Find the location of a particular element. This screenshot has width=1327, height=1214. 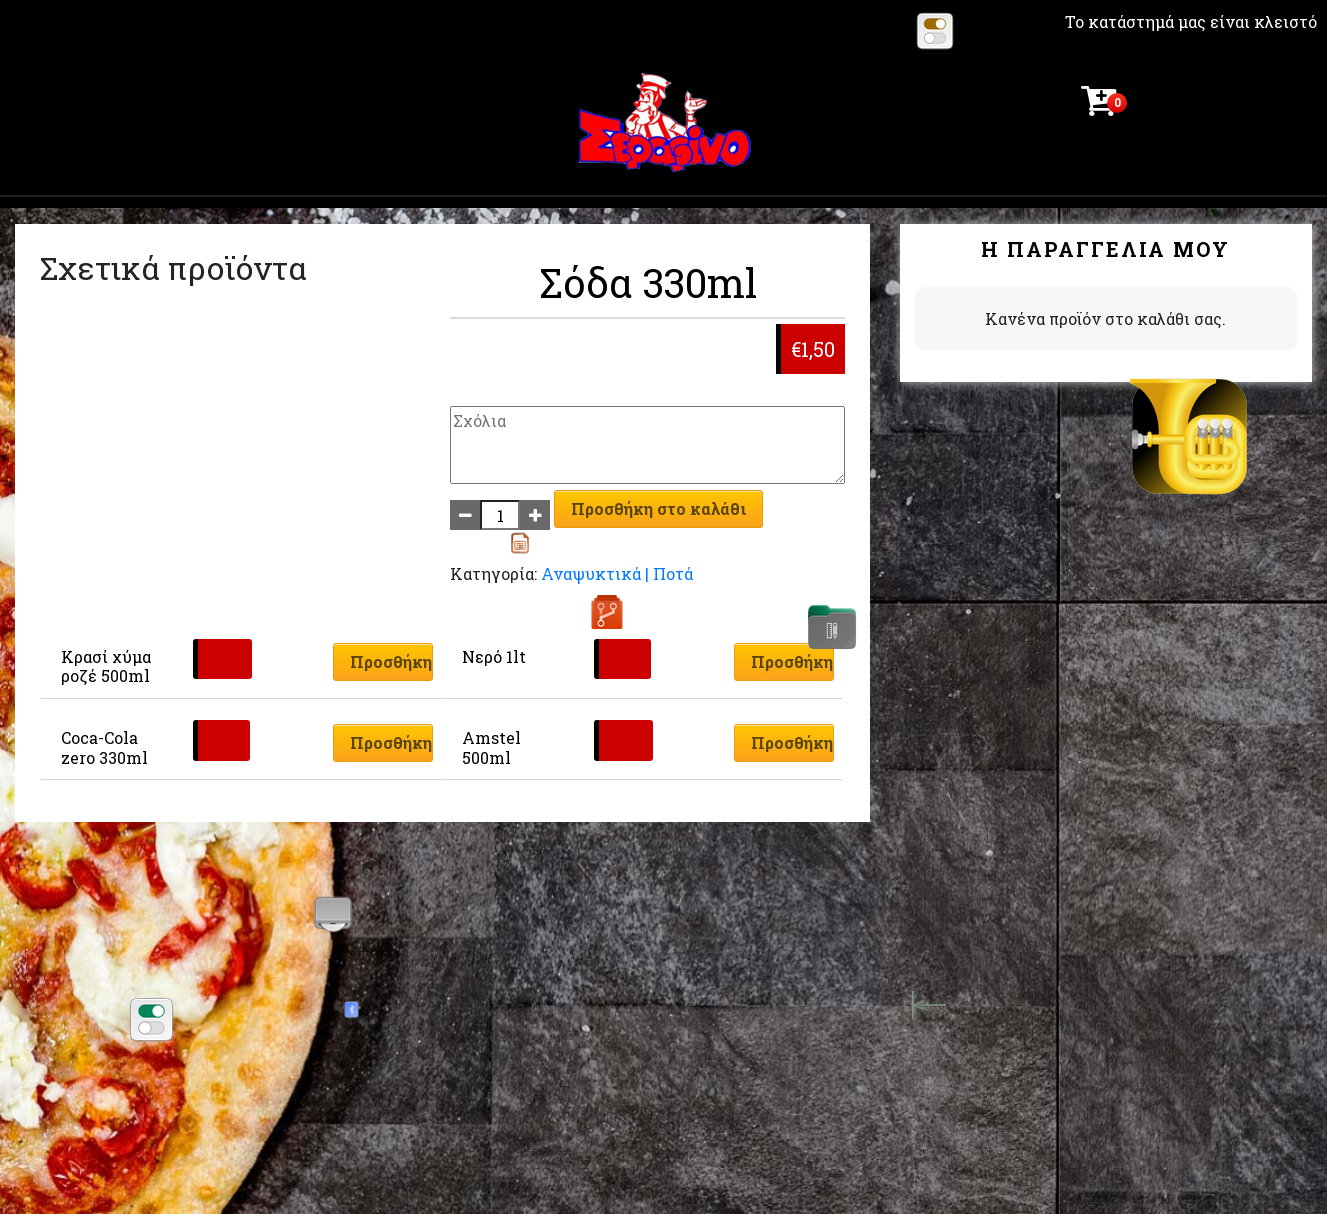

open a presentation file is located at coordinates (520, 543).